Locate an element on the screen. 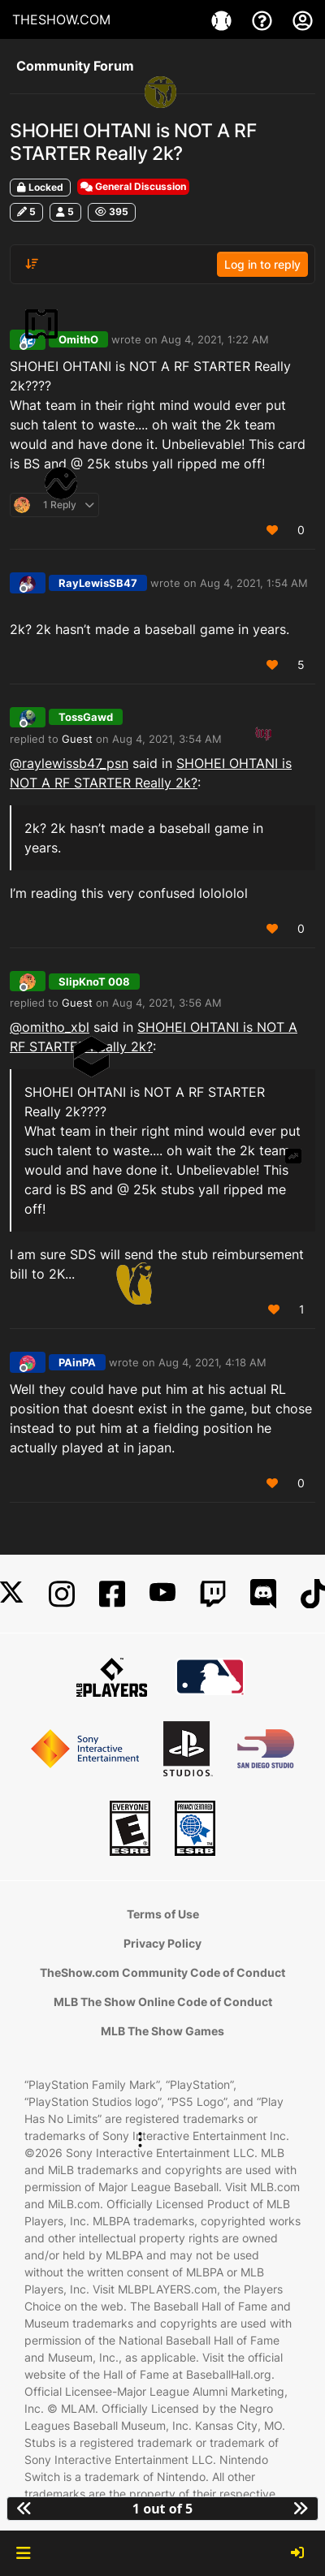  view available coupons or vouchers is located at coordinates (41, 324).